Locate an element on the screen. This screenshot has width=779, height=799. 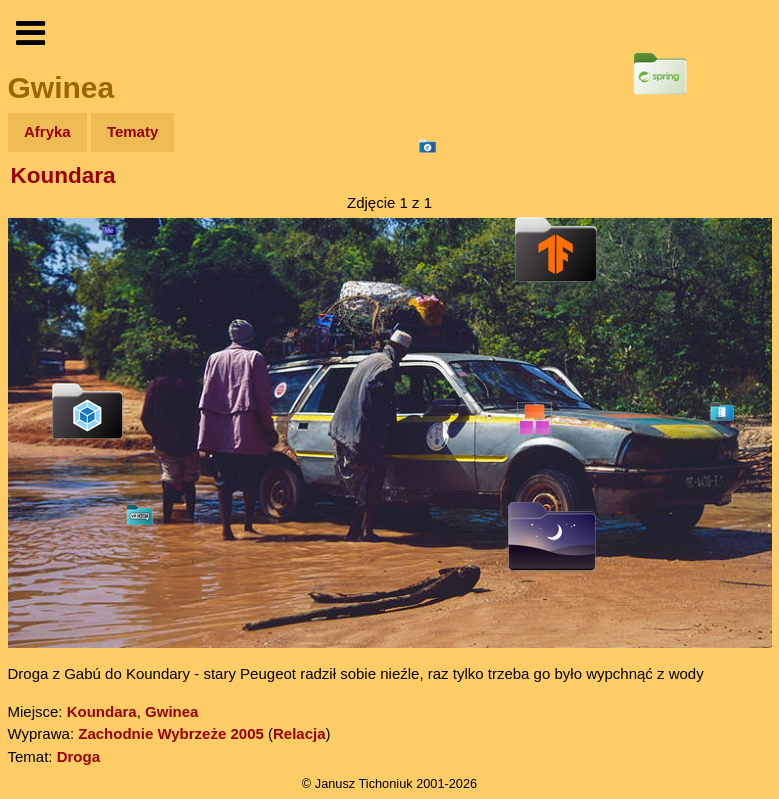
open folder containing Spring framework project files is located at coordinates (660, 75).